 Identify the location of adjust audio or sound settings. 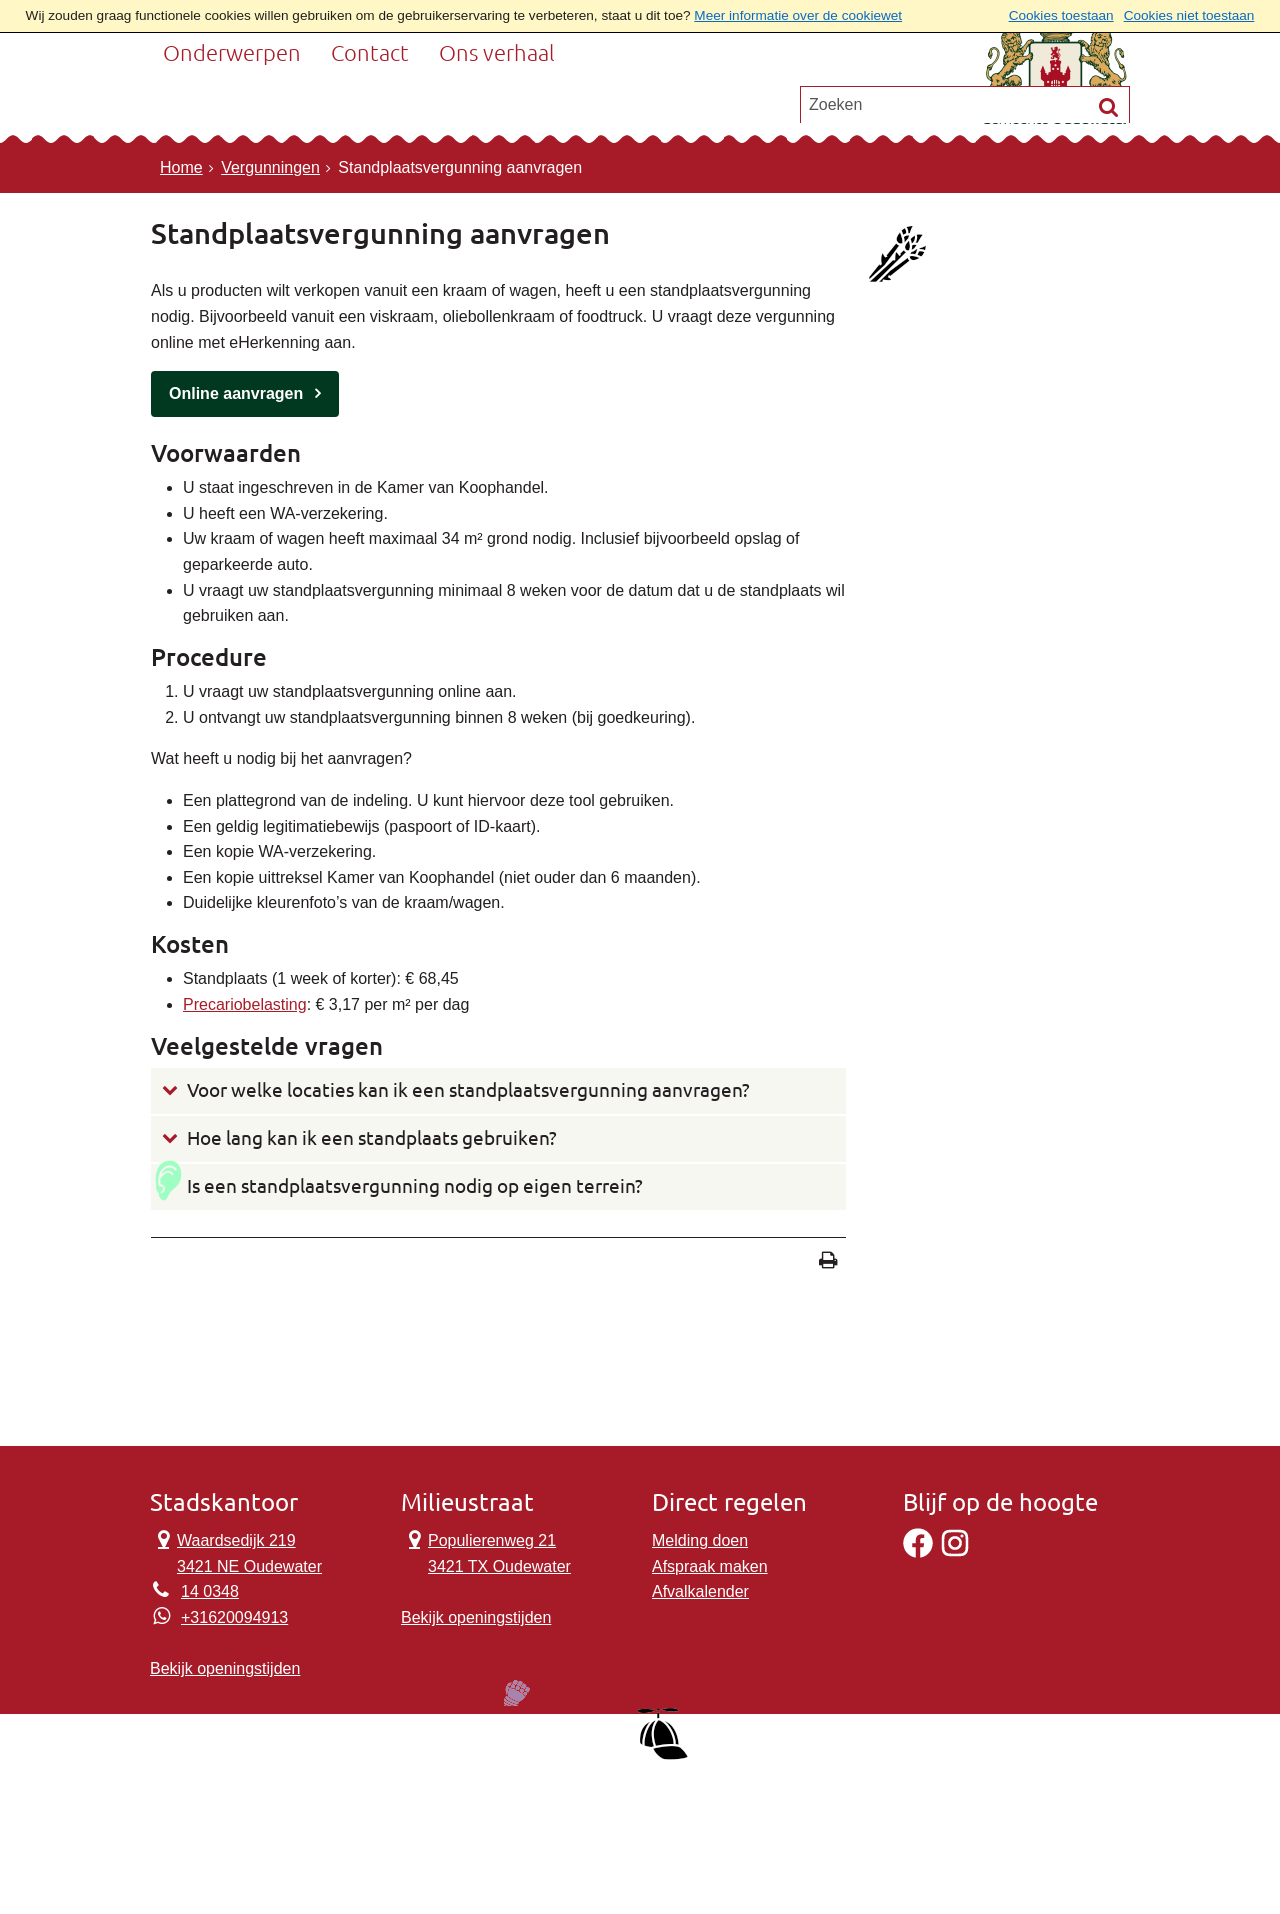
(168, 1180).